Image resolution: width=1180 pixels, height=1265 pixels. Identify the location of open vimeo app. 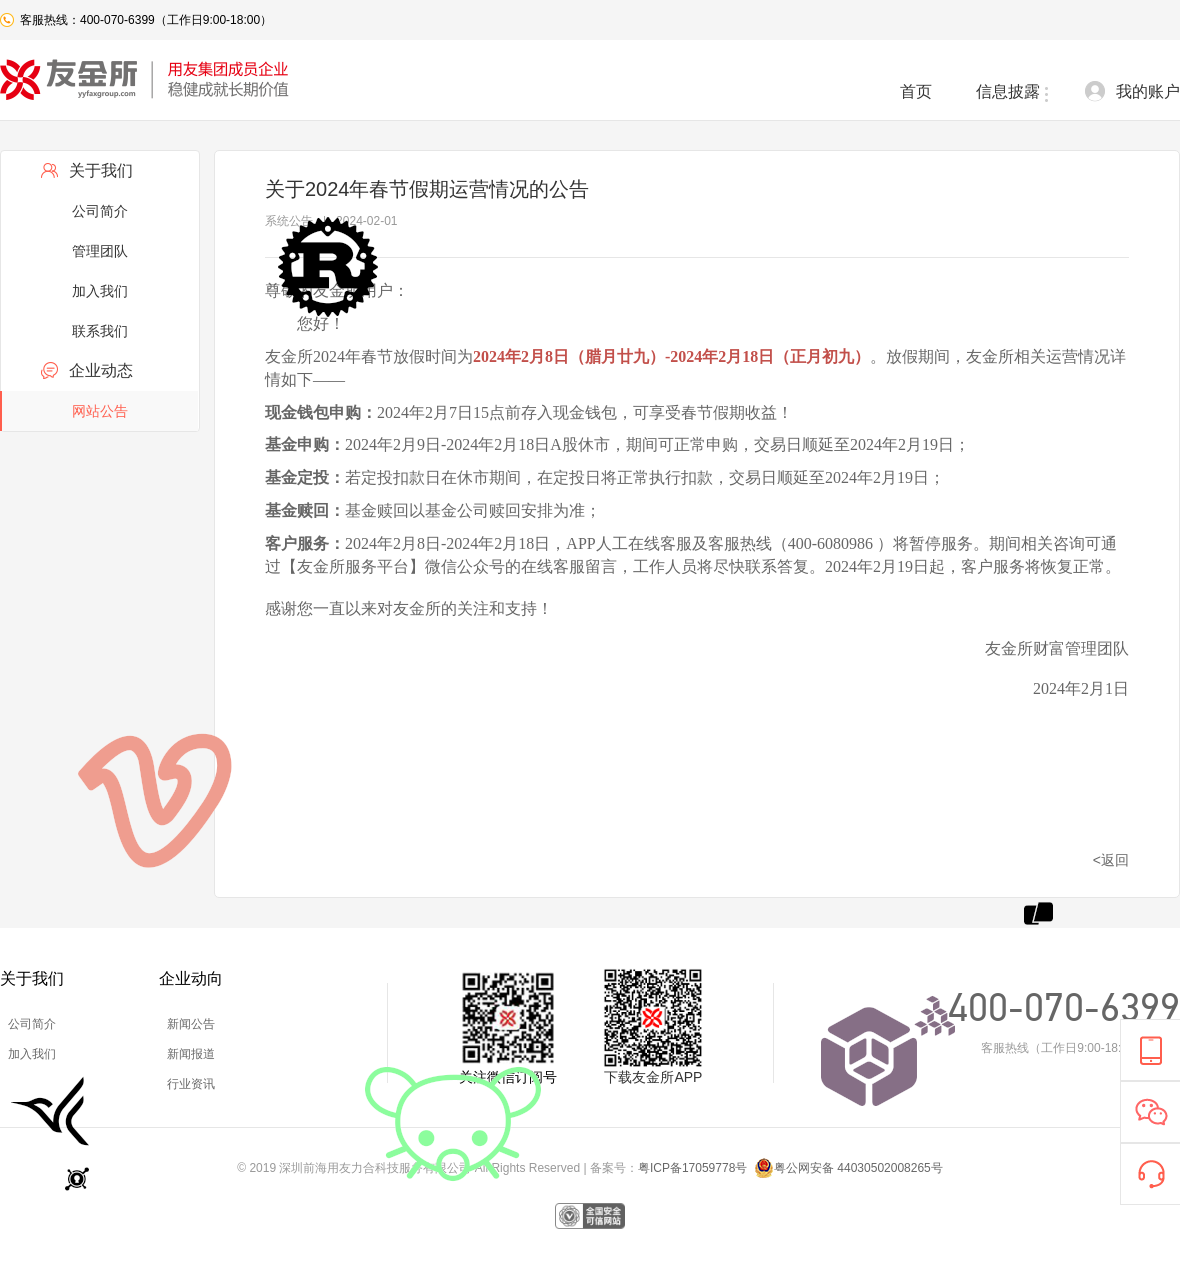
(159, 799).